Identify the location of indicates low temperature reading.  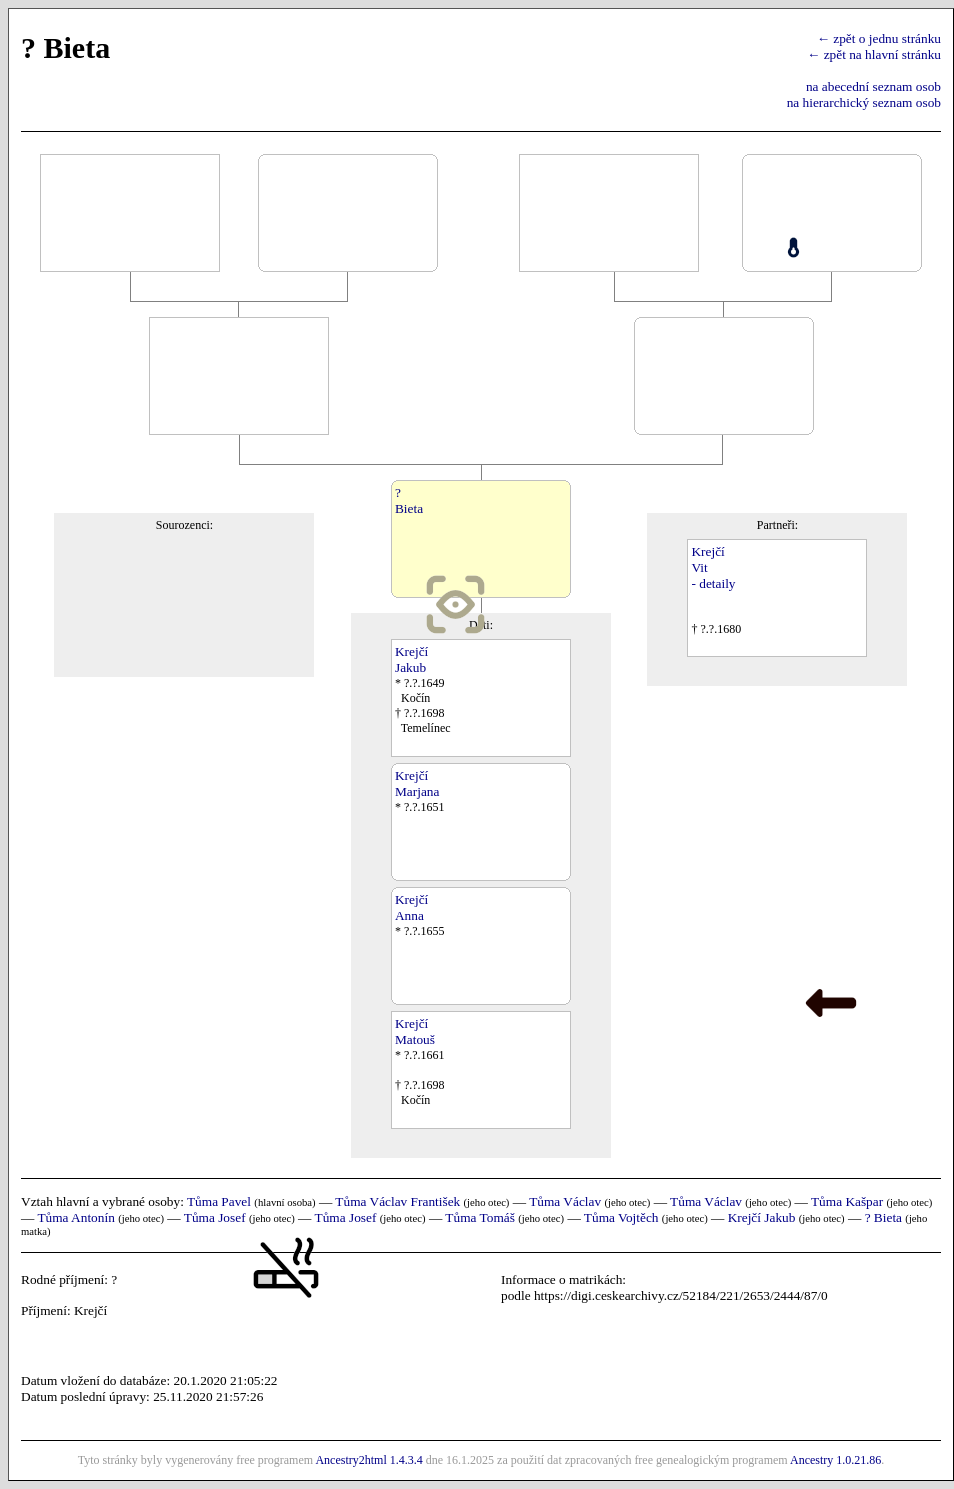
(793, 247).